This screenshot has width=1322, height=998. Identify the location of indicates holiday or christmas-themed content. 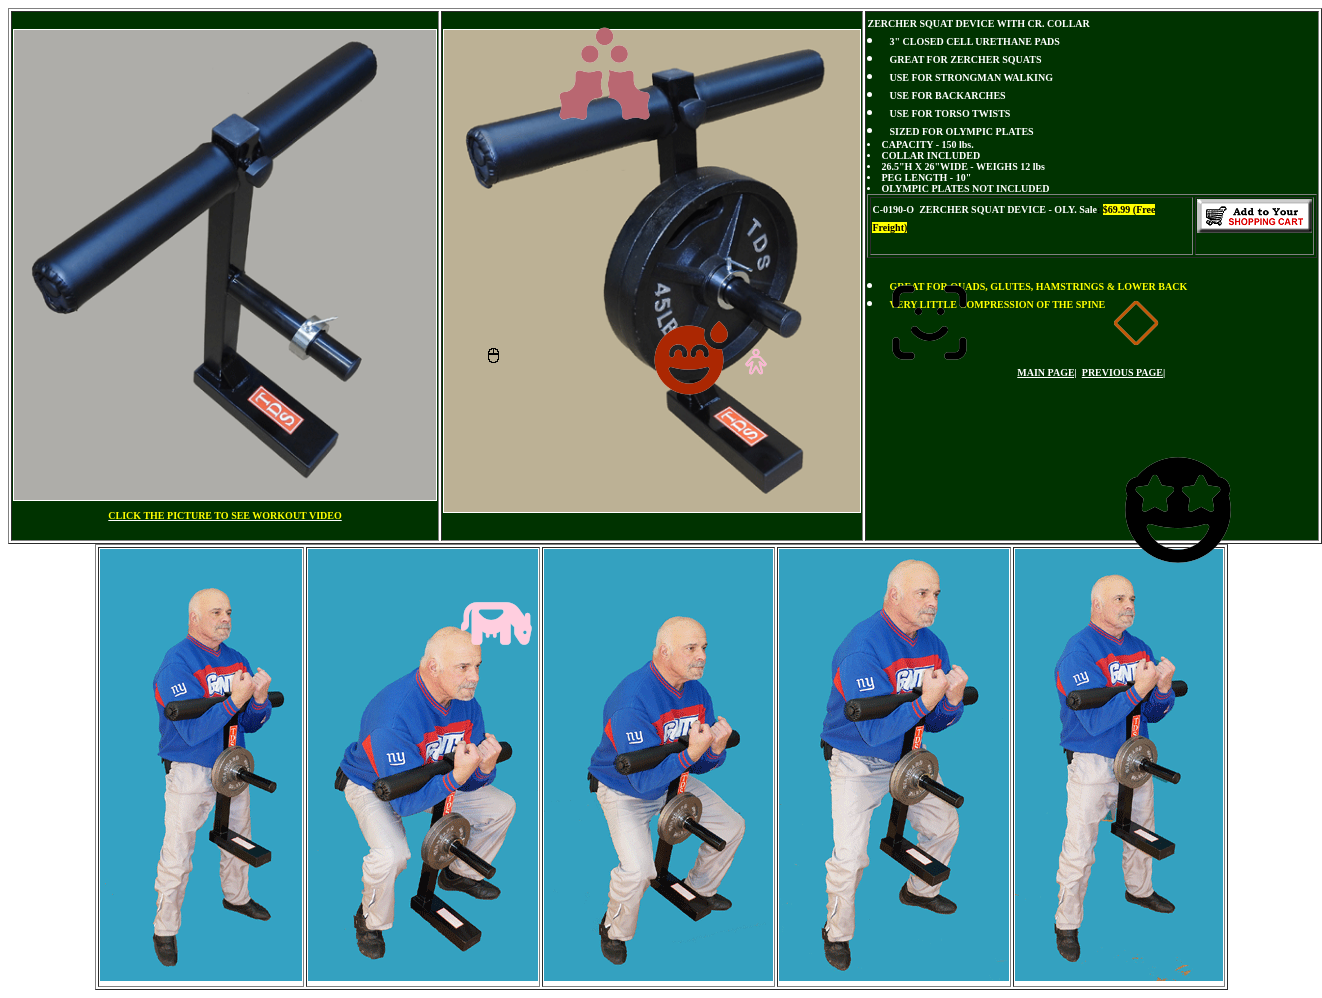
(604, 74).